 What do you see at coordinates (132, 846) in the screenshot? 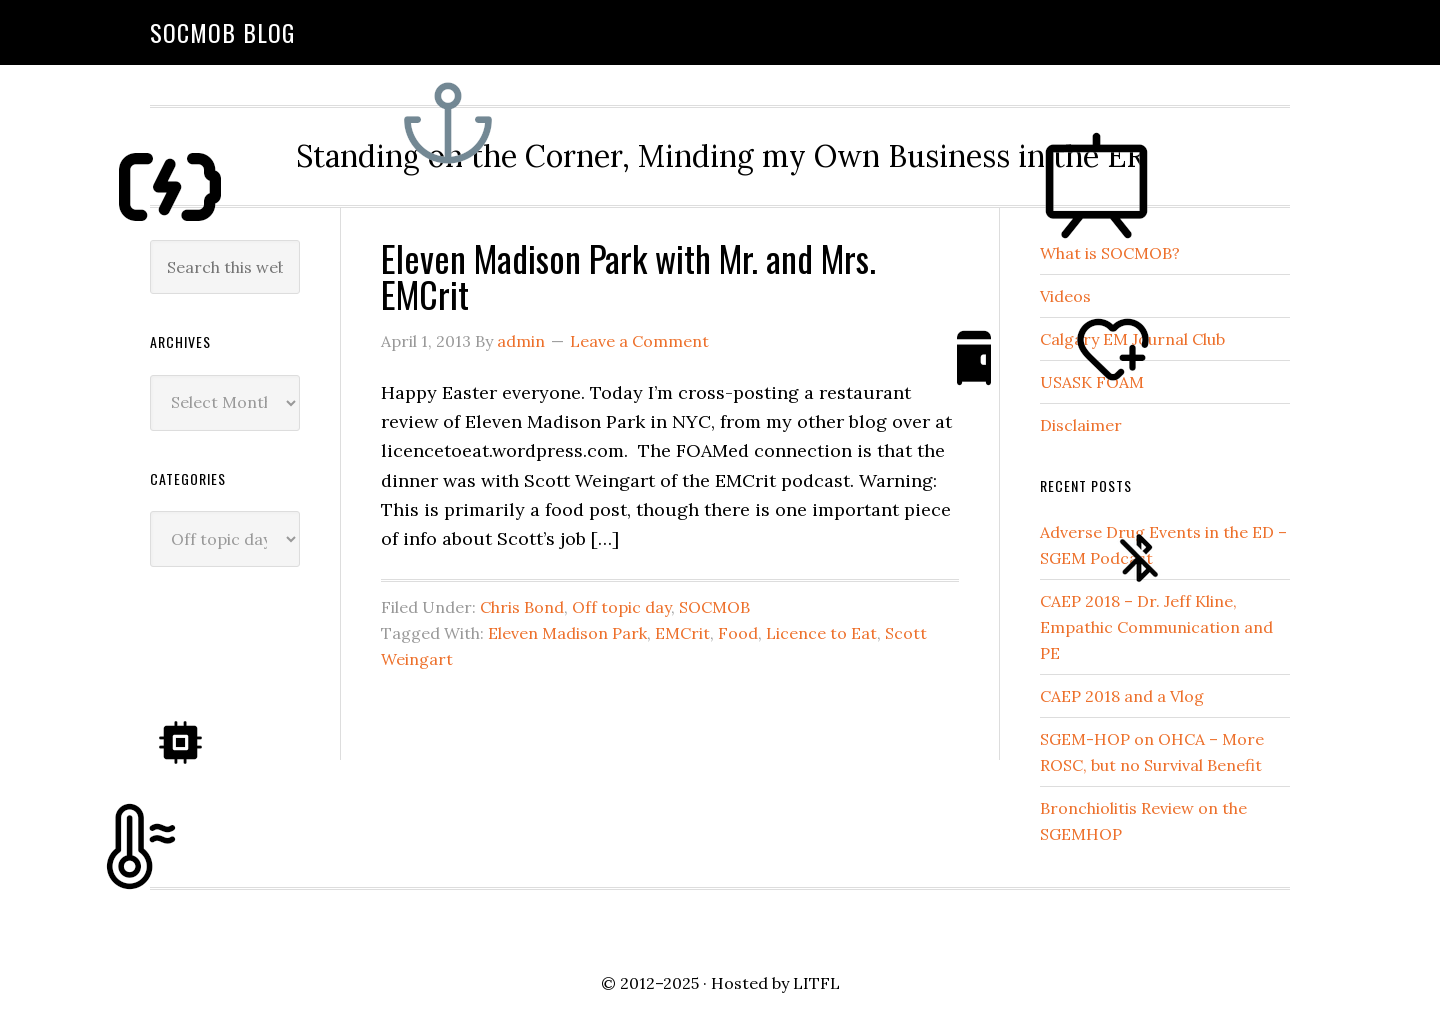
I see `indicates high temperature or heat warning` at bounding box center [132, 846].